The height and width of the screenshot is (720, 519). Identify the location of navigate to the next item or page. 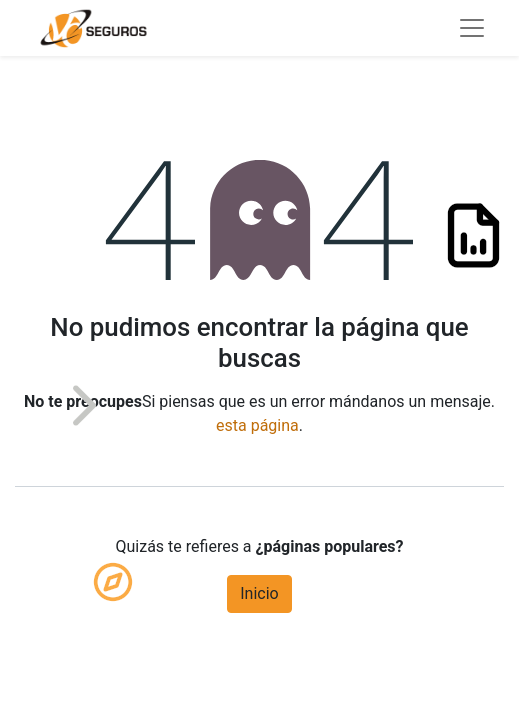
(84, 405).